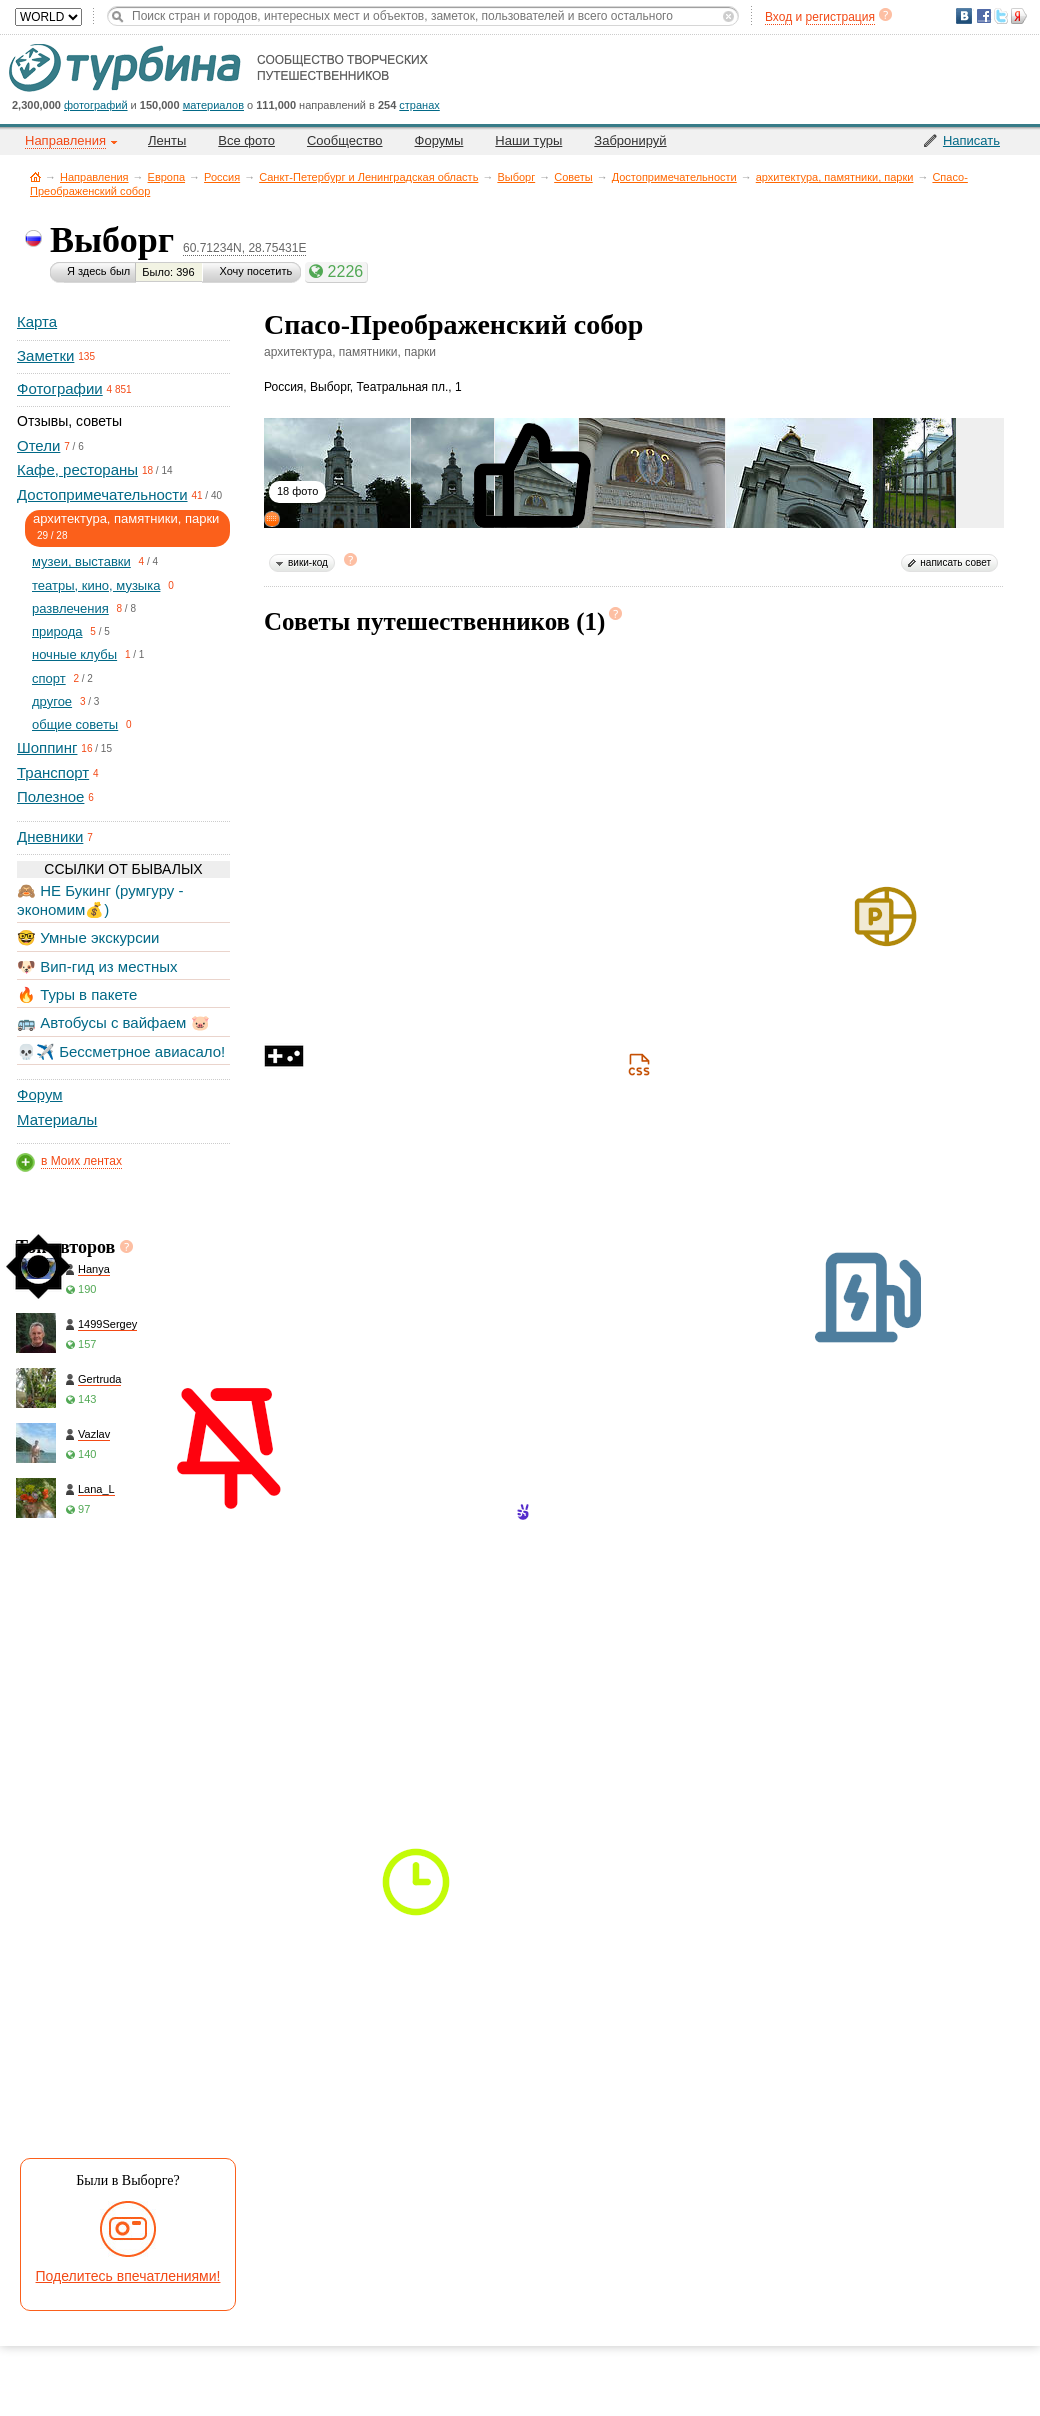  What do you see at coordinates (884, 916) in the screenshot?
I see `open Microsoft PowerPoint` at bounding box center [884, 916].